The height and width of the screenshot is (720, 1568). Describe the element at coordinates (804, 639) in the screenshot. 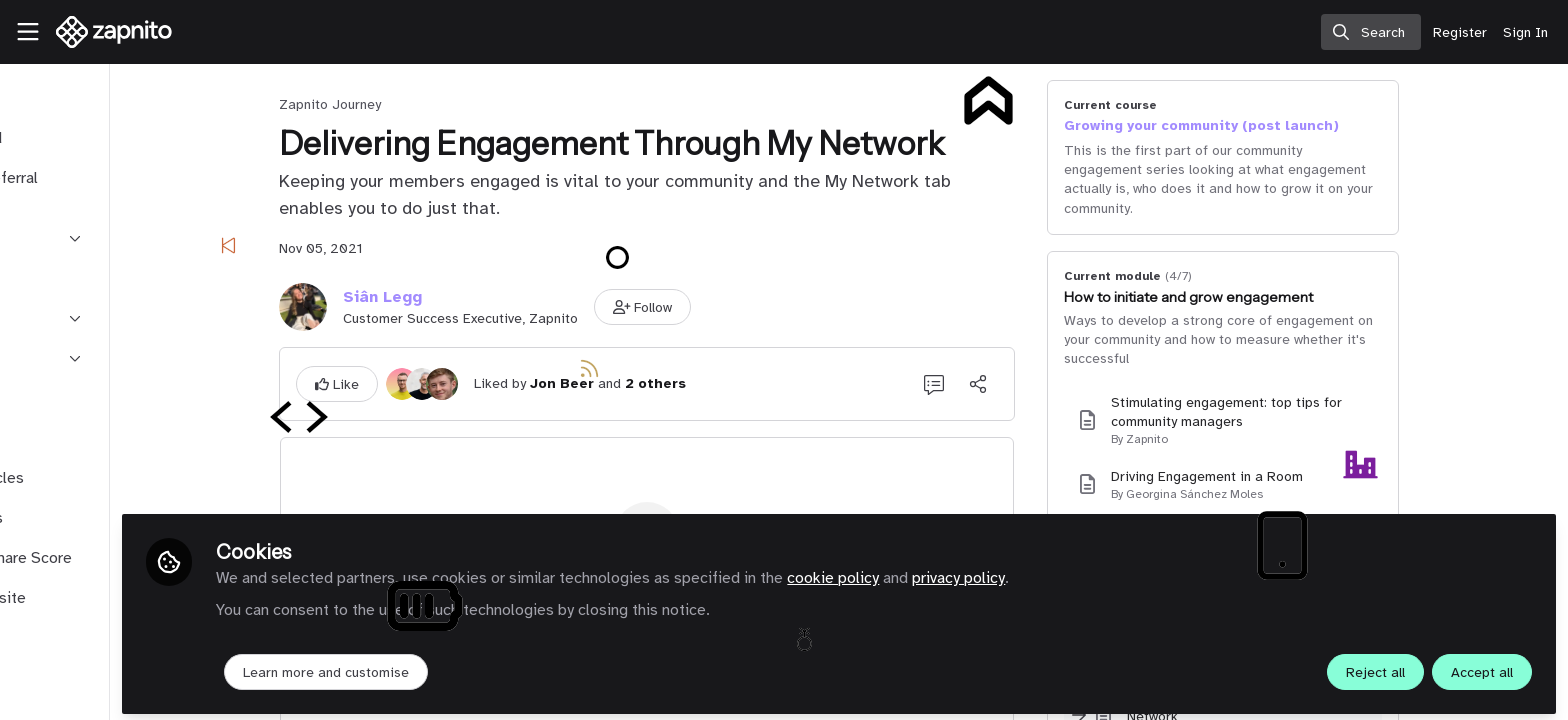

I see `indicates nonbinary gender identity option` at that location.